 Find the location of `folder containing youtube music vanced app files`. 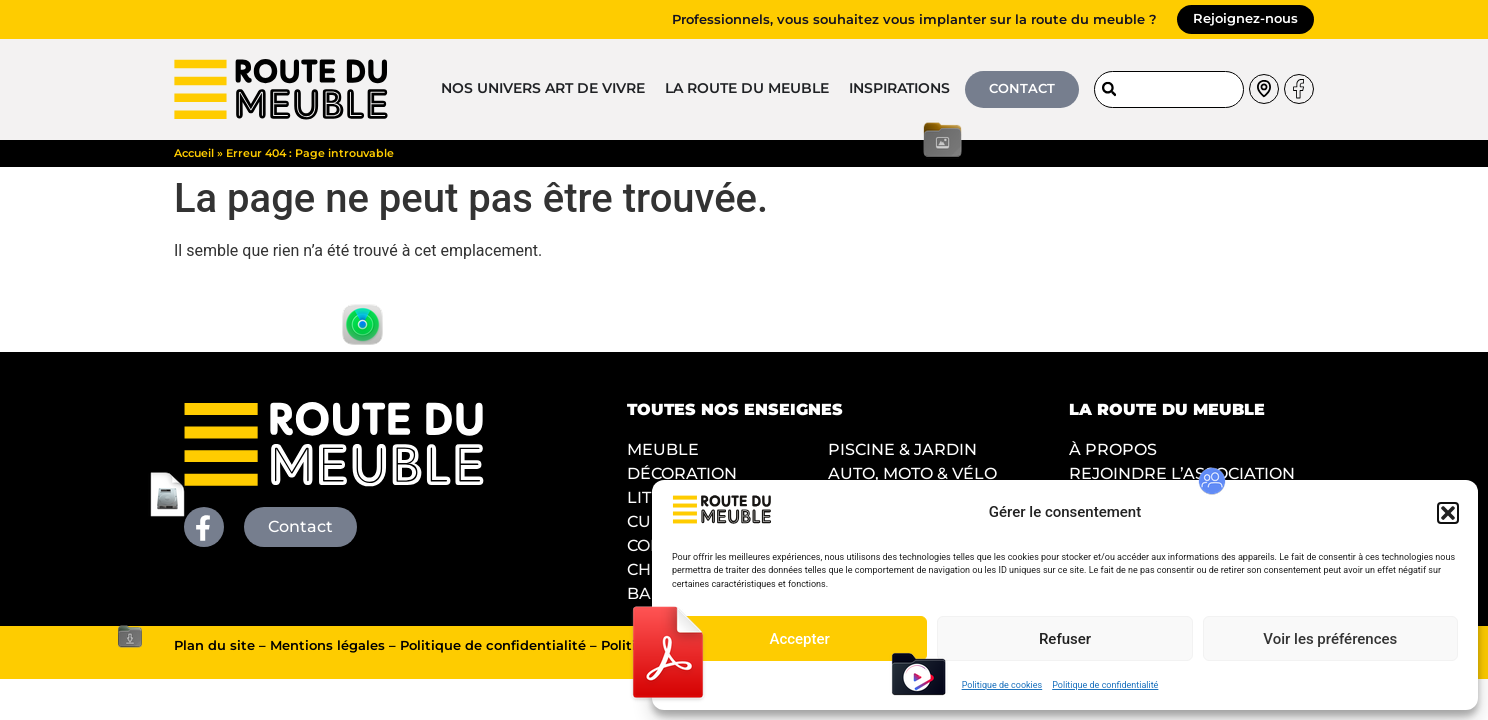

folder containing youtube music vanced app files is located at coordinates (918, 675).